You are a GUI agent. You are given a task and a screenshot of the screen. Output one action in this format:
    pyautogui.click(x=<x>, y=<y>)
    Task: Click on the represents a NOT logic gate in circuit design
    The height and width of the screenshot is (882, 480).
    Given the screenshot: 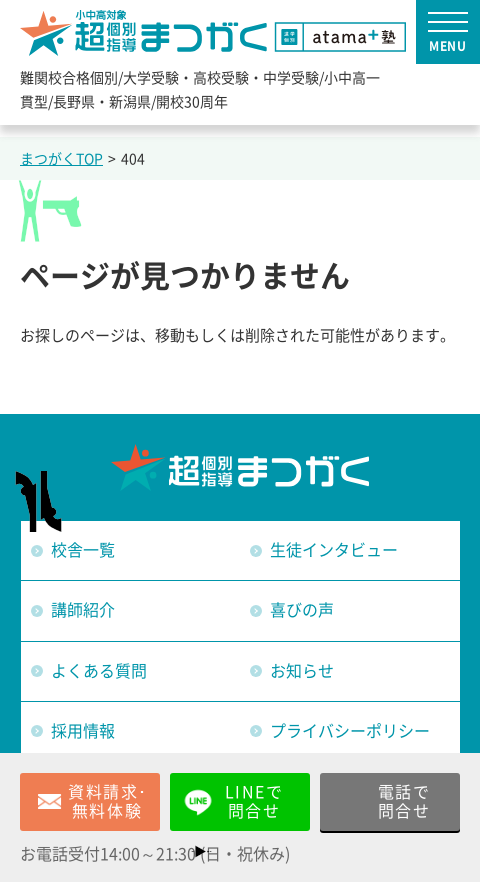 What is the action you would take?
    pyautogui.click(x=201, y=851)
    